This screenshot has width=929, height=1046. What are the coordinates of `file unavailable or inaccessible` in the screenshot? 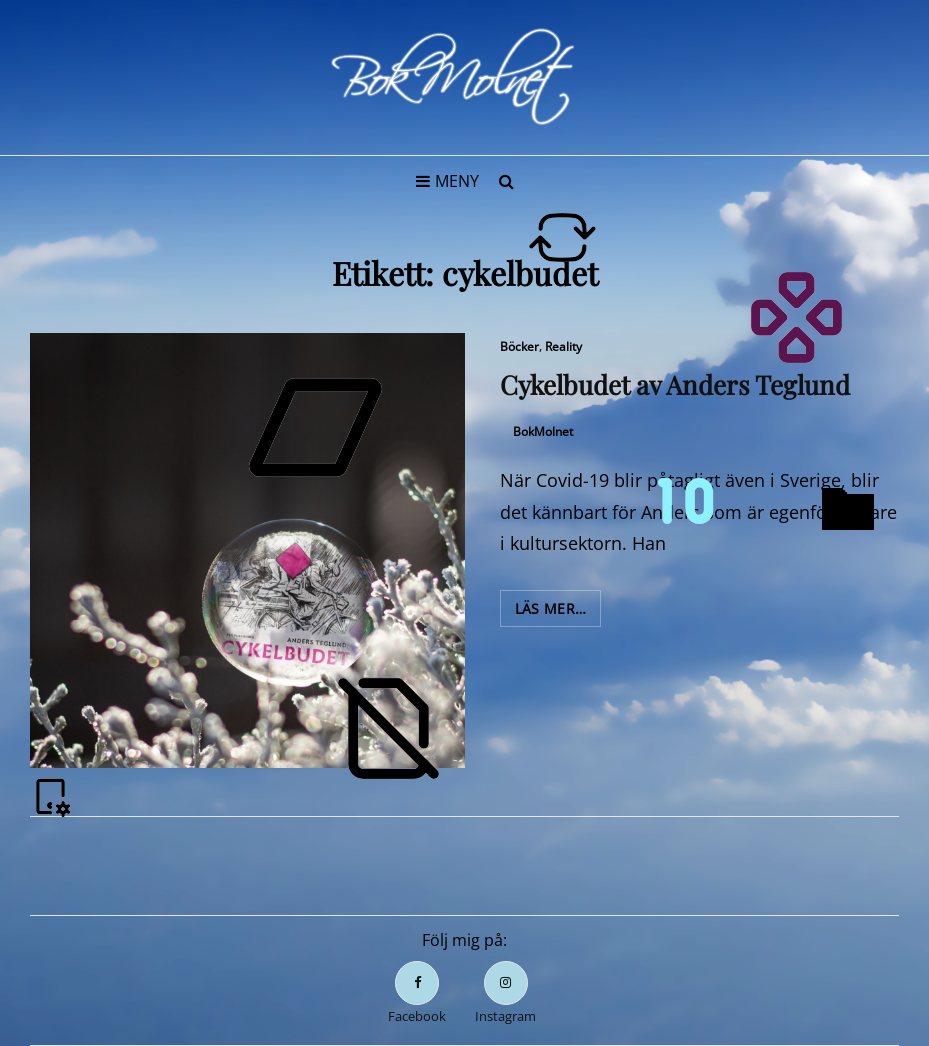 It's located at (388, 728).